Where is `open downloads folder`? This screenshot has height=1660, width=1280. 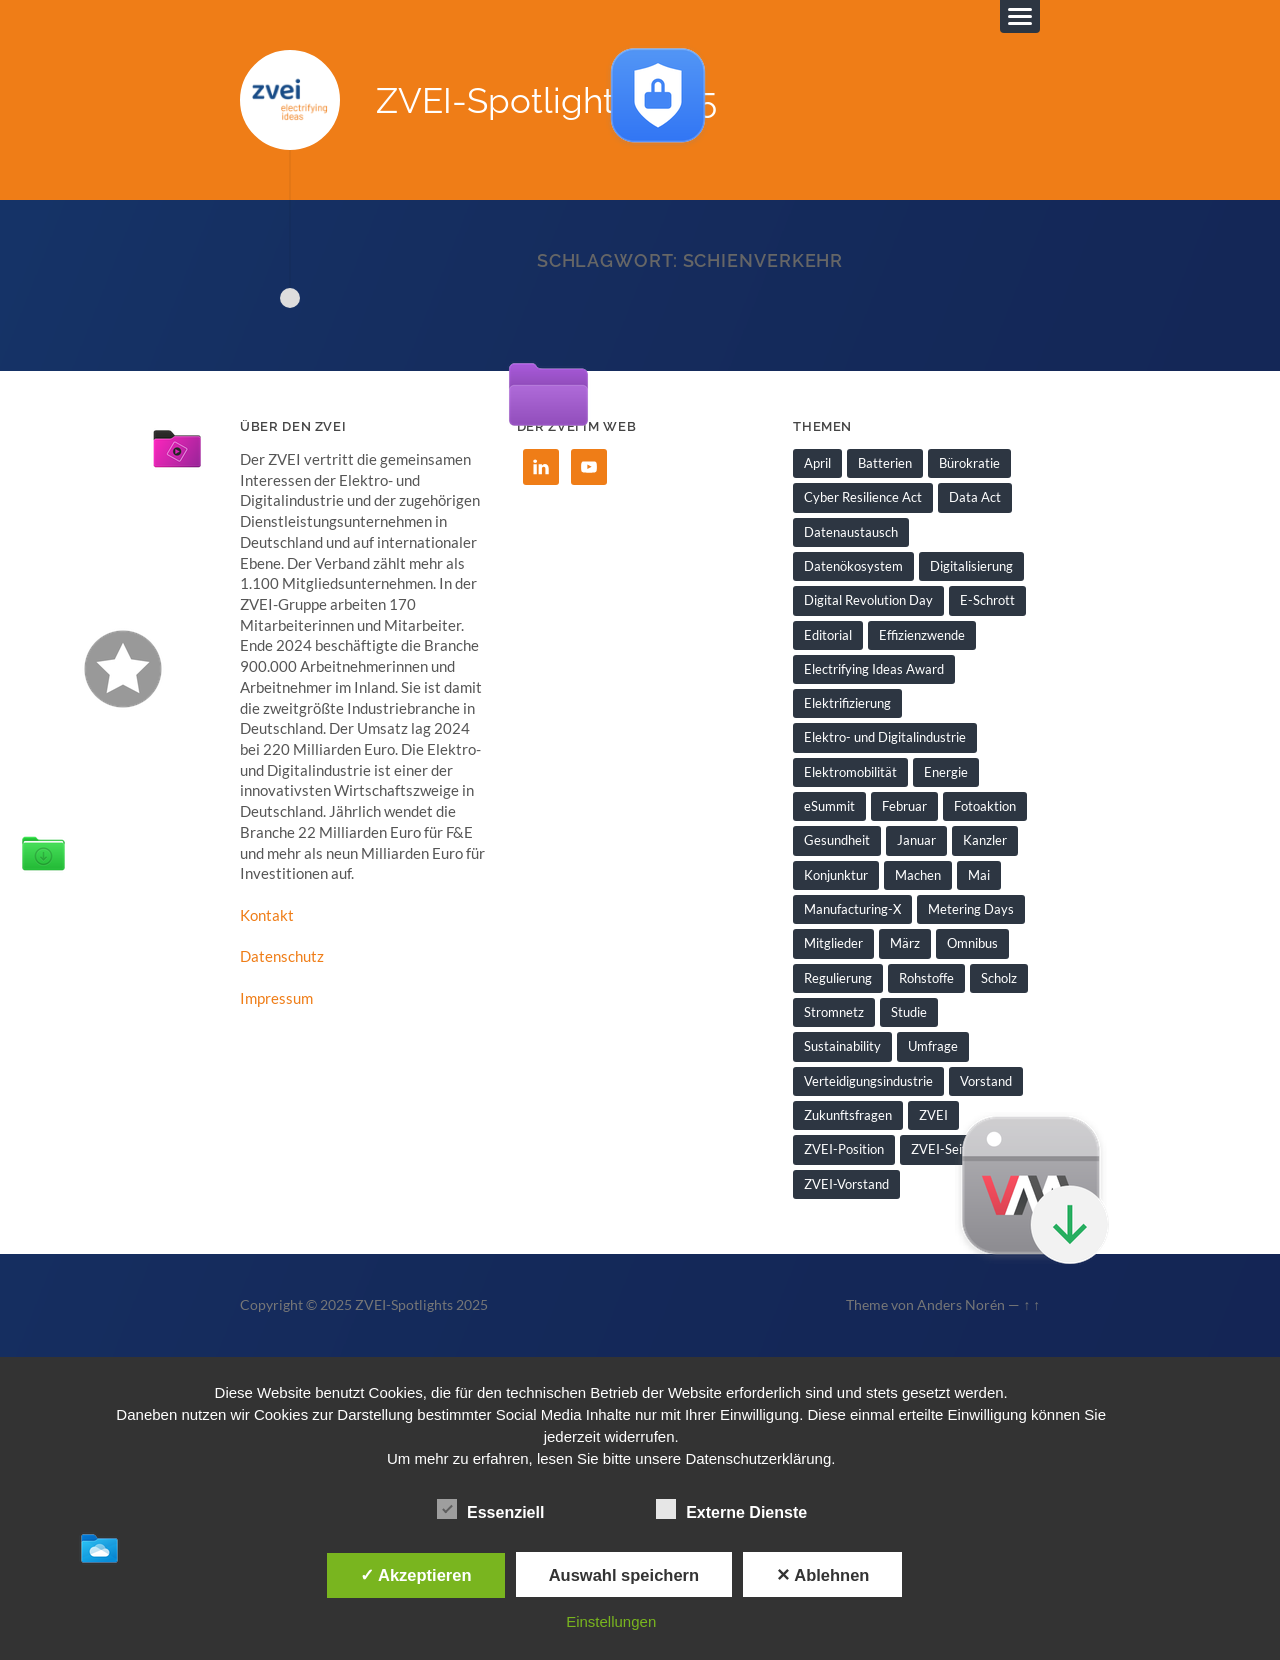 open downloads folder is located at coordinates (43, 853).